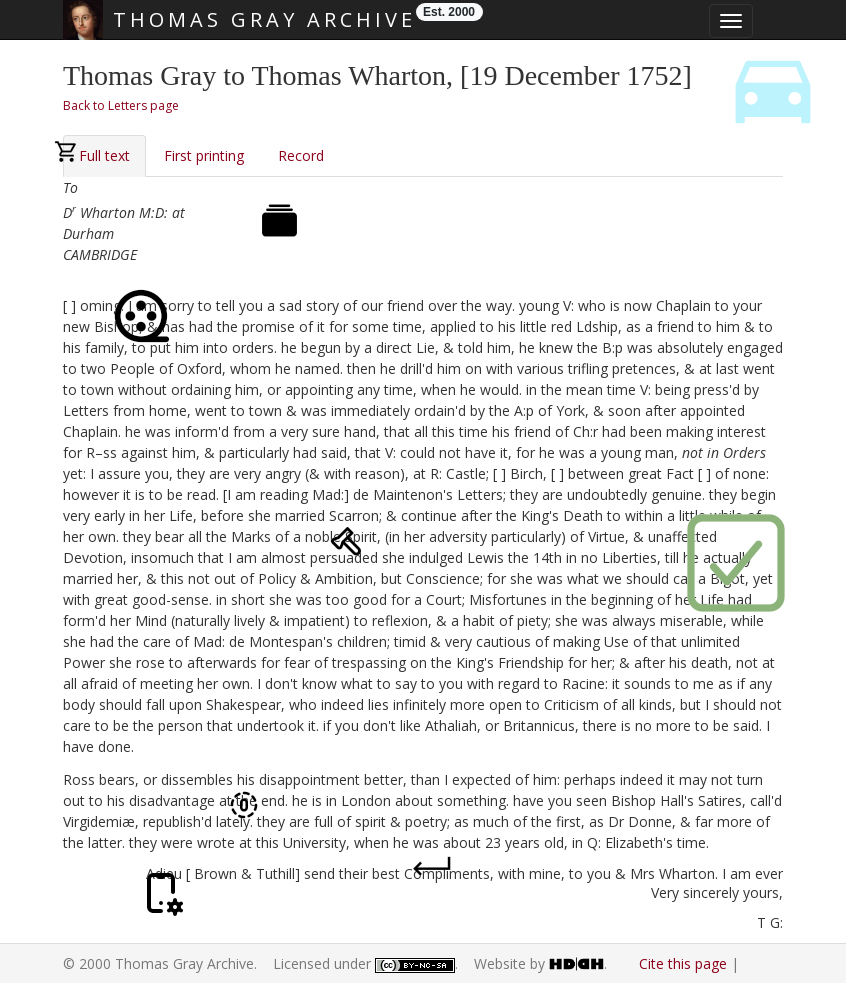  I want to click on access video or movie library, so click(141, 316).